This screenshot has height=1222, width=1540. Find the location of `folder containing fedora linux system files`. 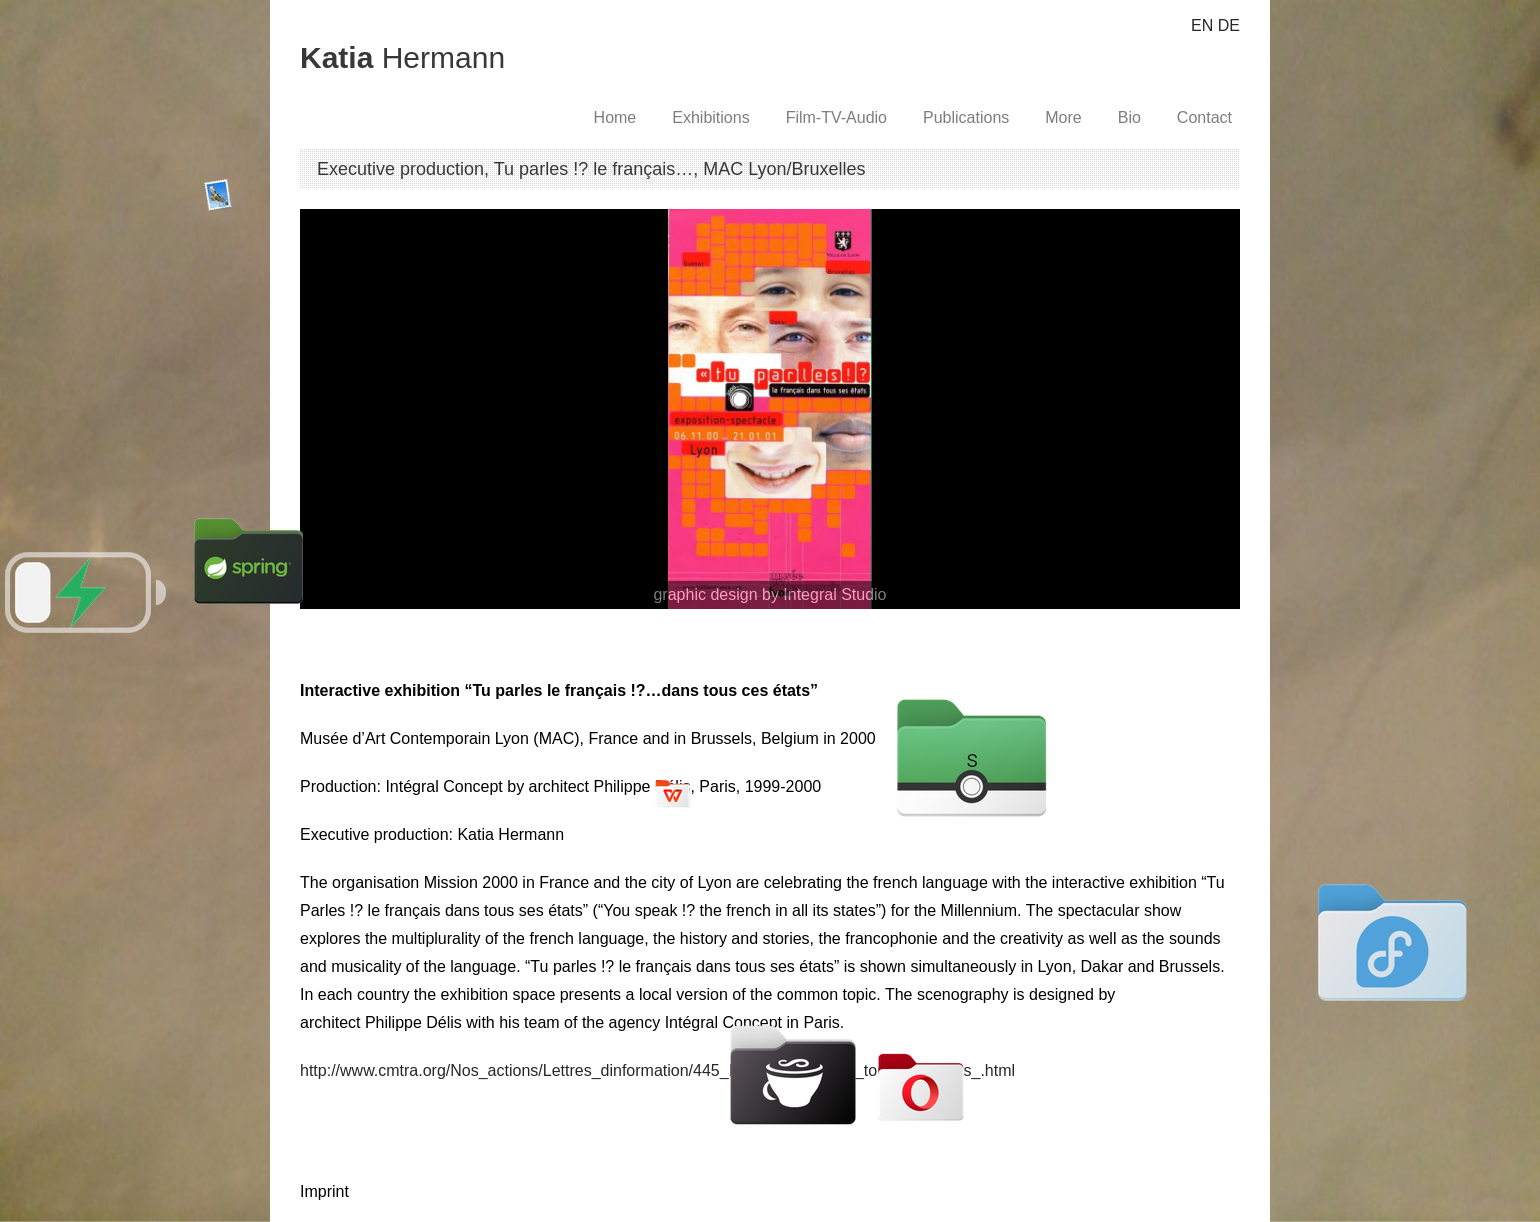

folder containing fedora linux system files is located at coordinates (1391, 946).